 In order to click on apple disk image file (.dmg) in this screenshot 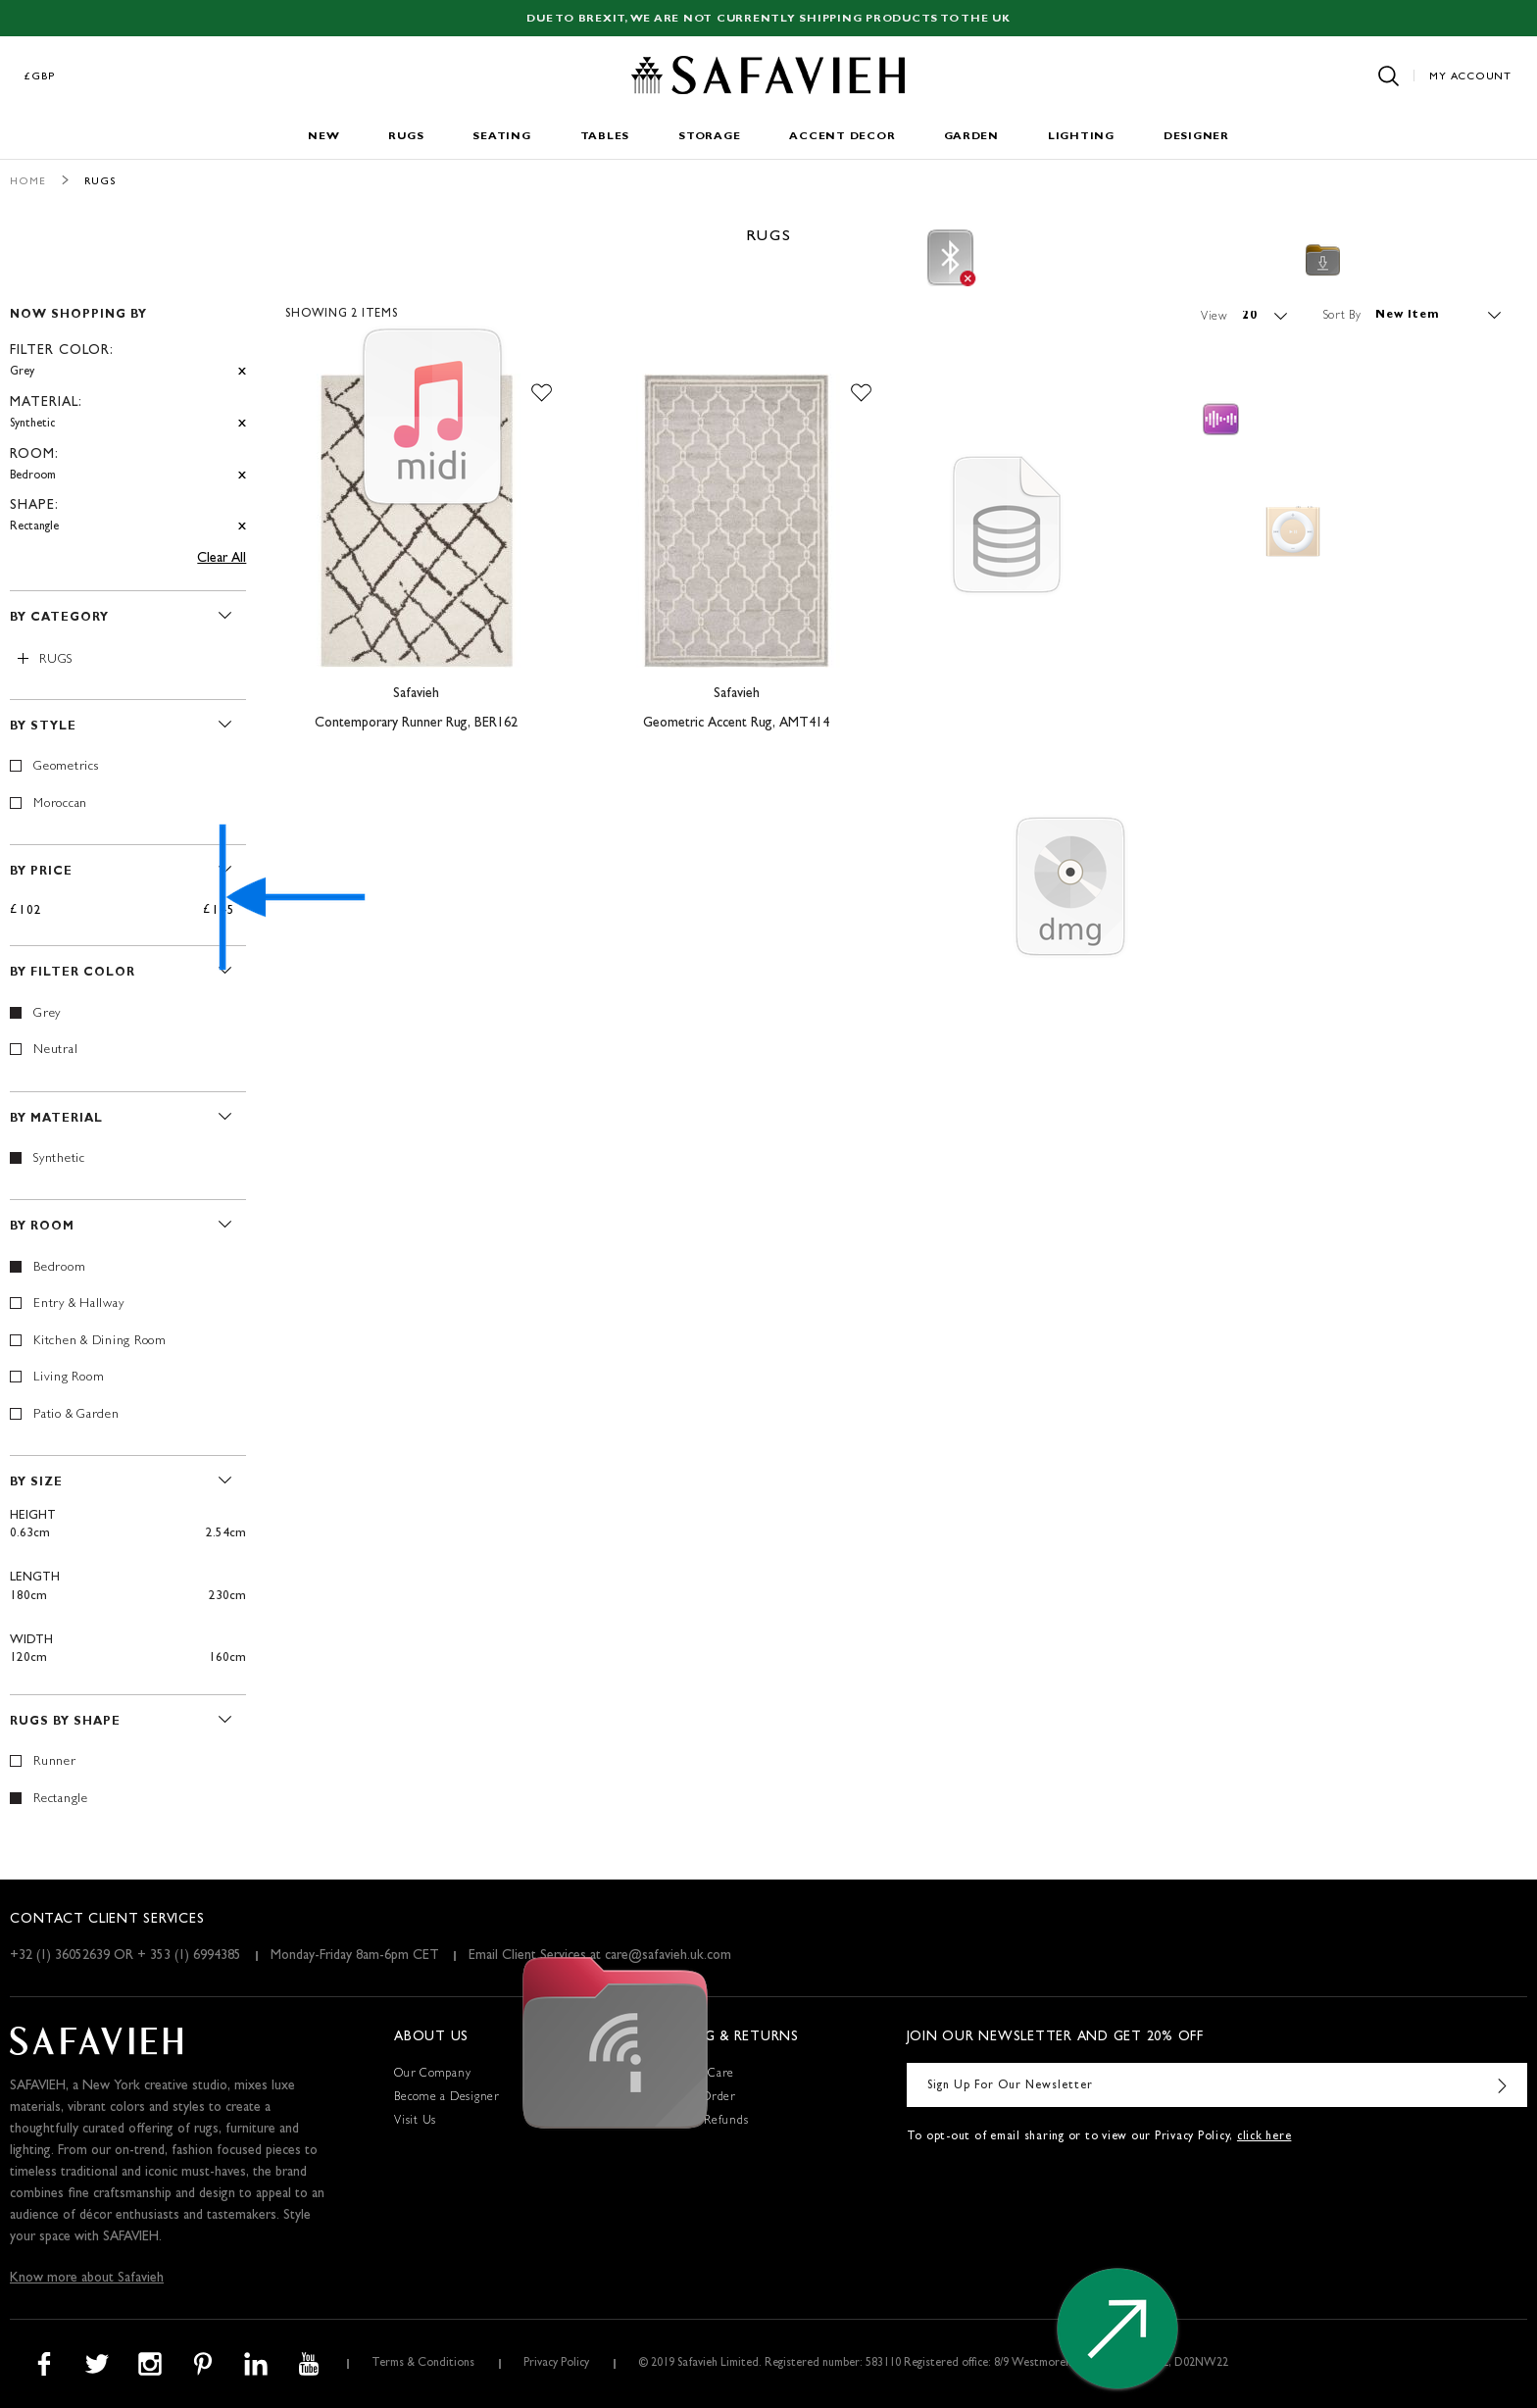, I will do `click(1070, 886)`.